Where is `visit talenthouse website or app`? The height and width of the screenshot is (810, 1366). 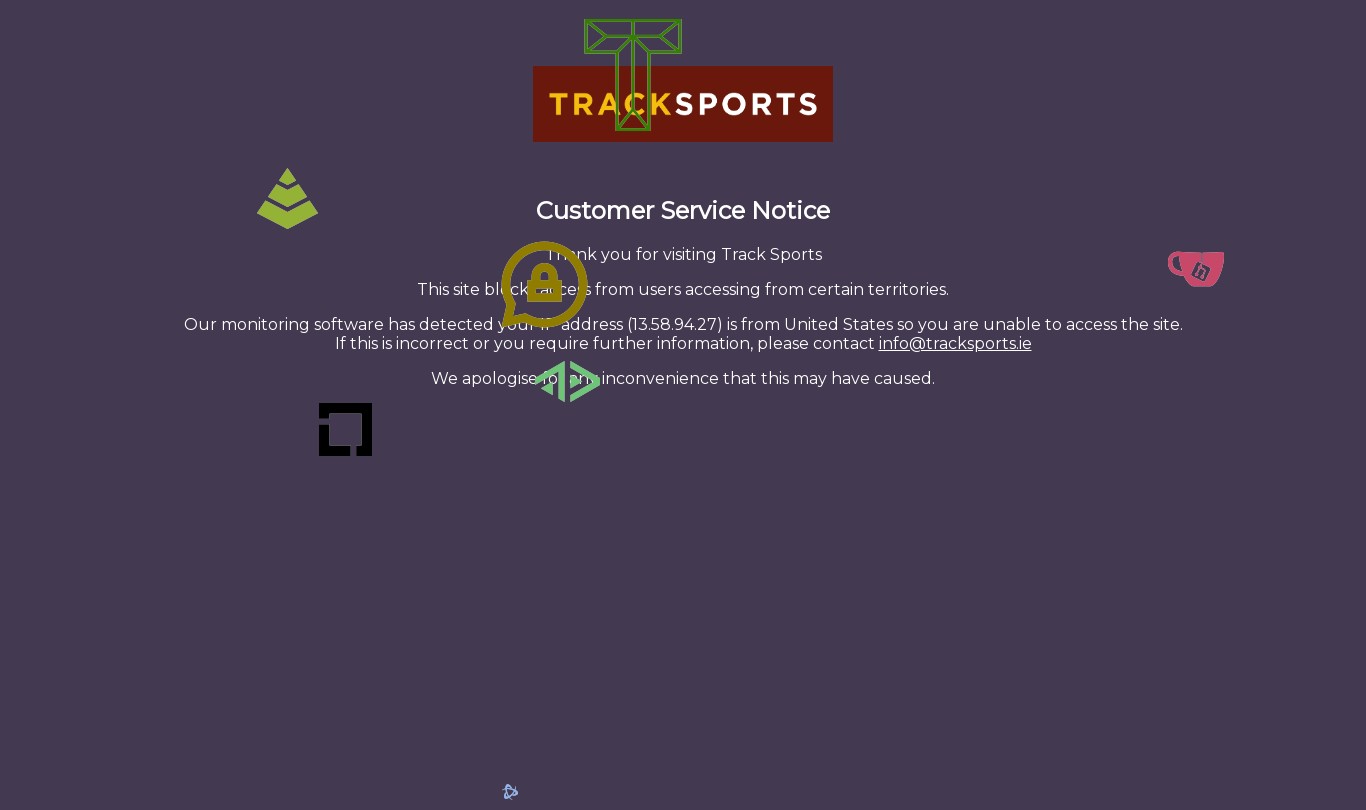 visit talenthouse website or app is located at coordinates (633, 75).